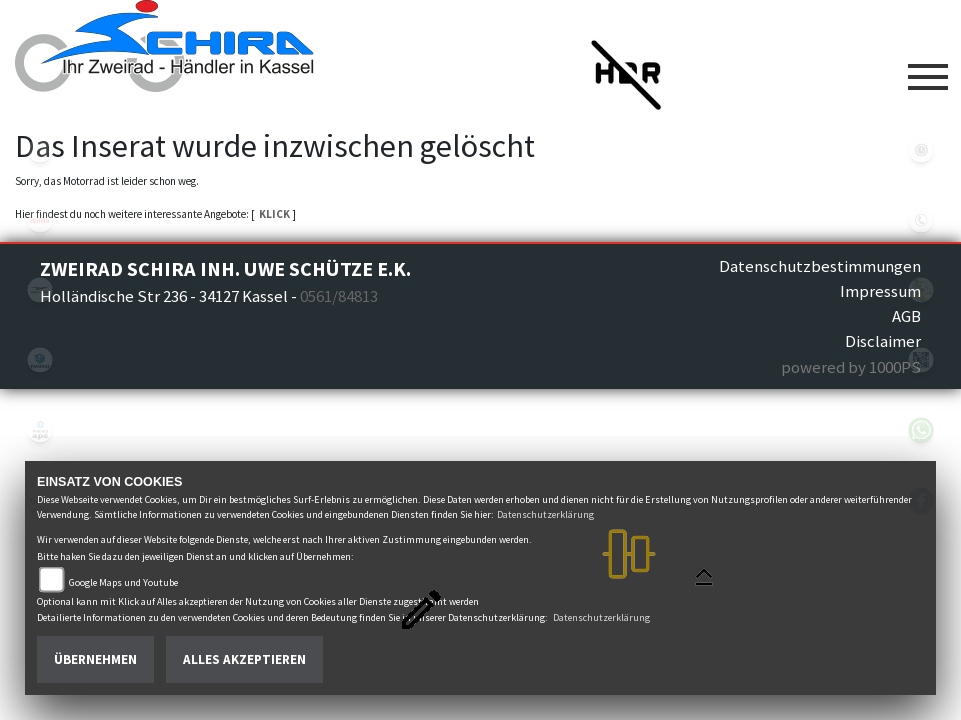 This screenshot has width=961, height=720. Describe the element at coordinates (421, 609) in the screenshot. I see `edit or modify content` at that location.